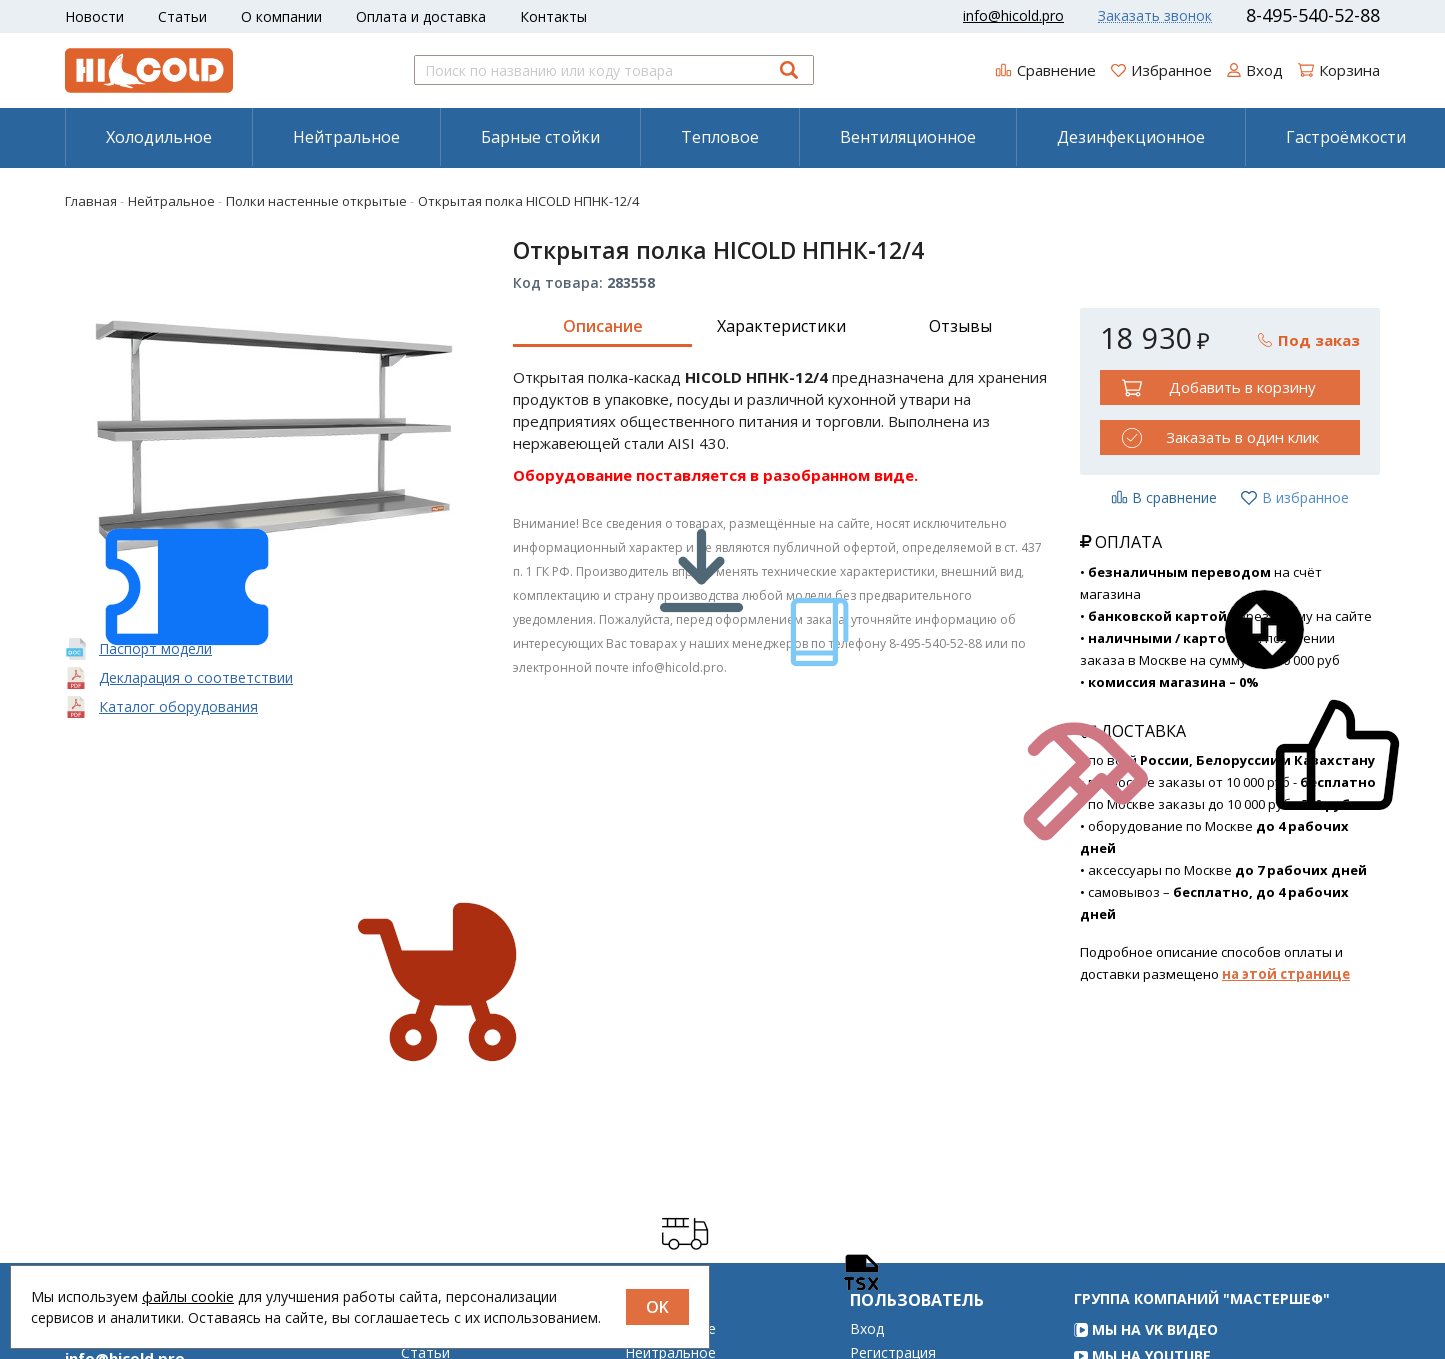 This screenshot has height=1359, width=1445. Describe the element at coordinates (683, 1231) in the screenshot. I see `indicates emergency services or fire department` at that location.